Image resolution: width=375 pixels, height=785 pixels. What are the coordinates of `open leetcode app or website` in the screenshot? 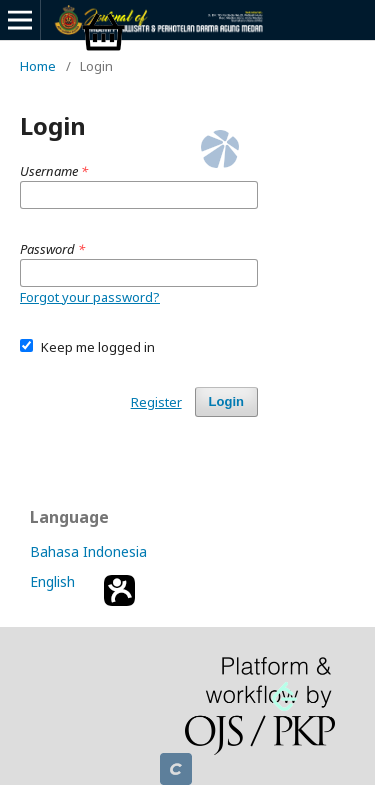 It's located at (284, 696).